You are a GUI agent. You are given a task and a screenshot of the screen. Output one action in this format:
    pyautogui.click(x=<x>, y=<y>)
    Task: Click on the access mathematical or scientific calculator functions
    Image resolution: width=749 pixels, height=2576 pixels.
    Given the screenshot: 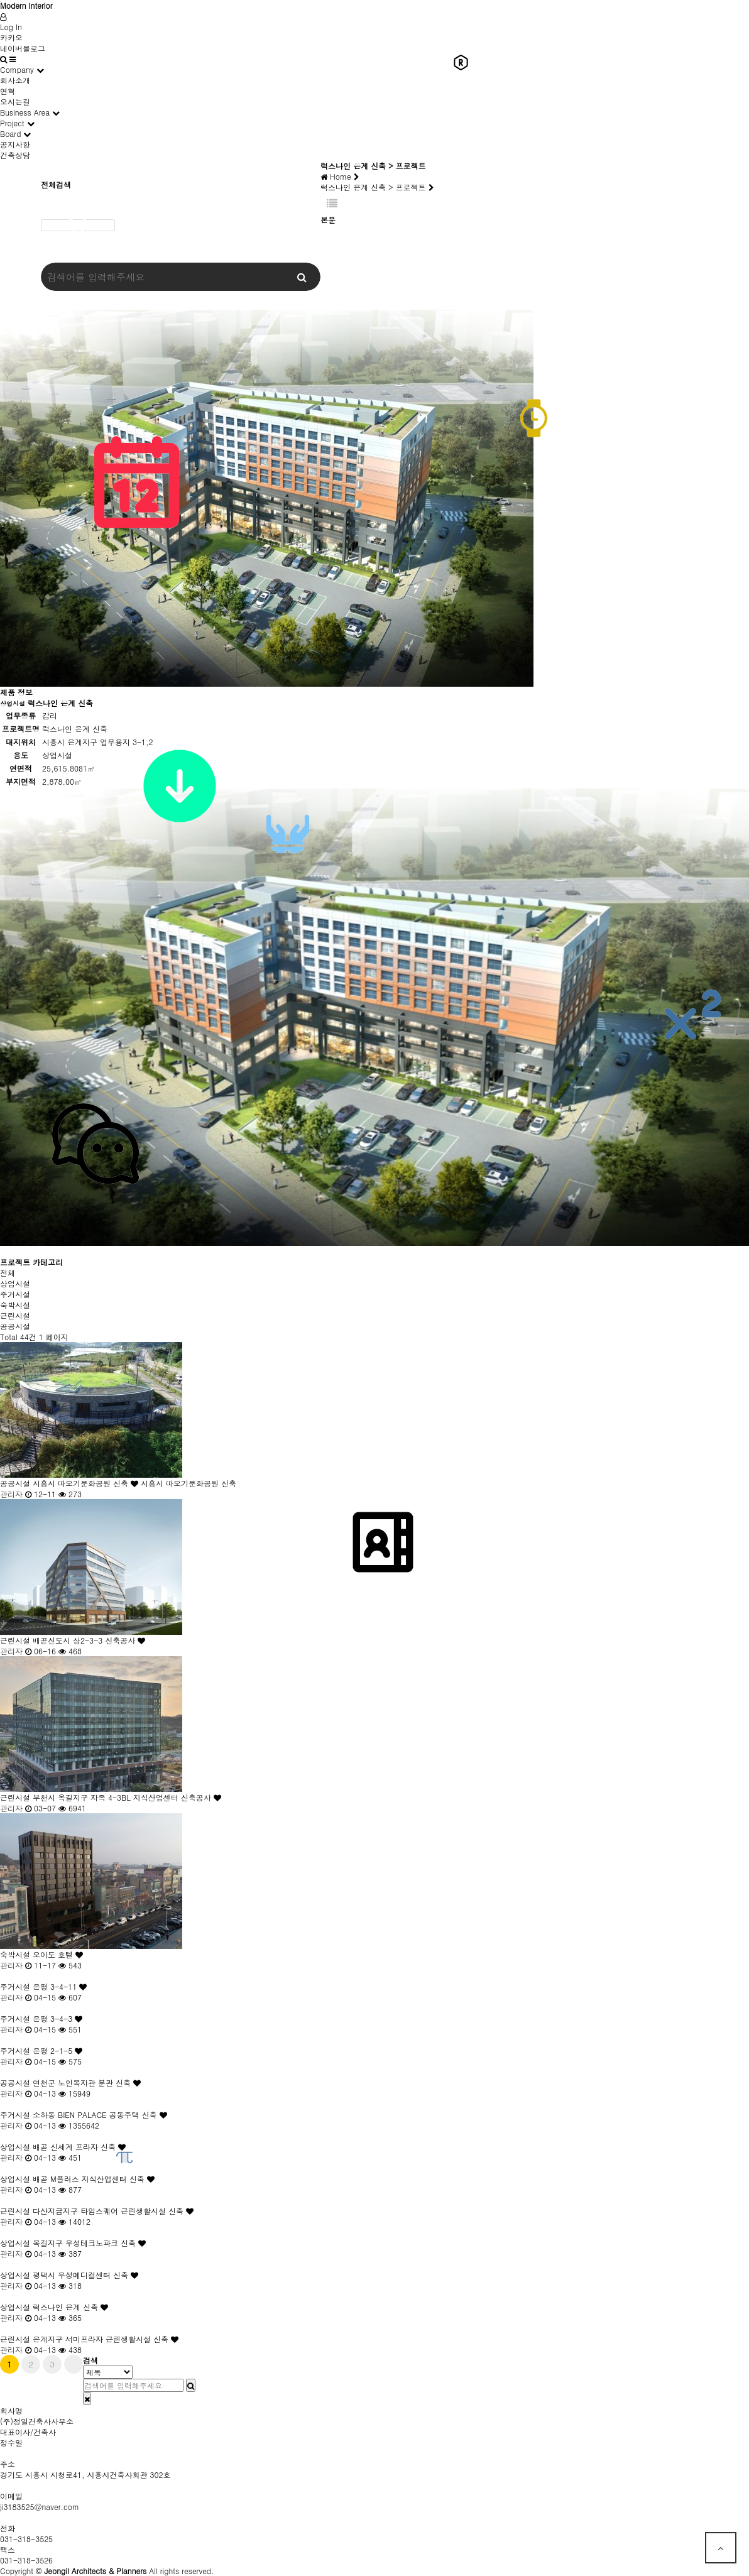 What is the action you would take?
    pyautogui.click(x=124, y=2157)
    